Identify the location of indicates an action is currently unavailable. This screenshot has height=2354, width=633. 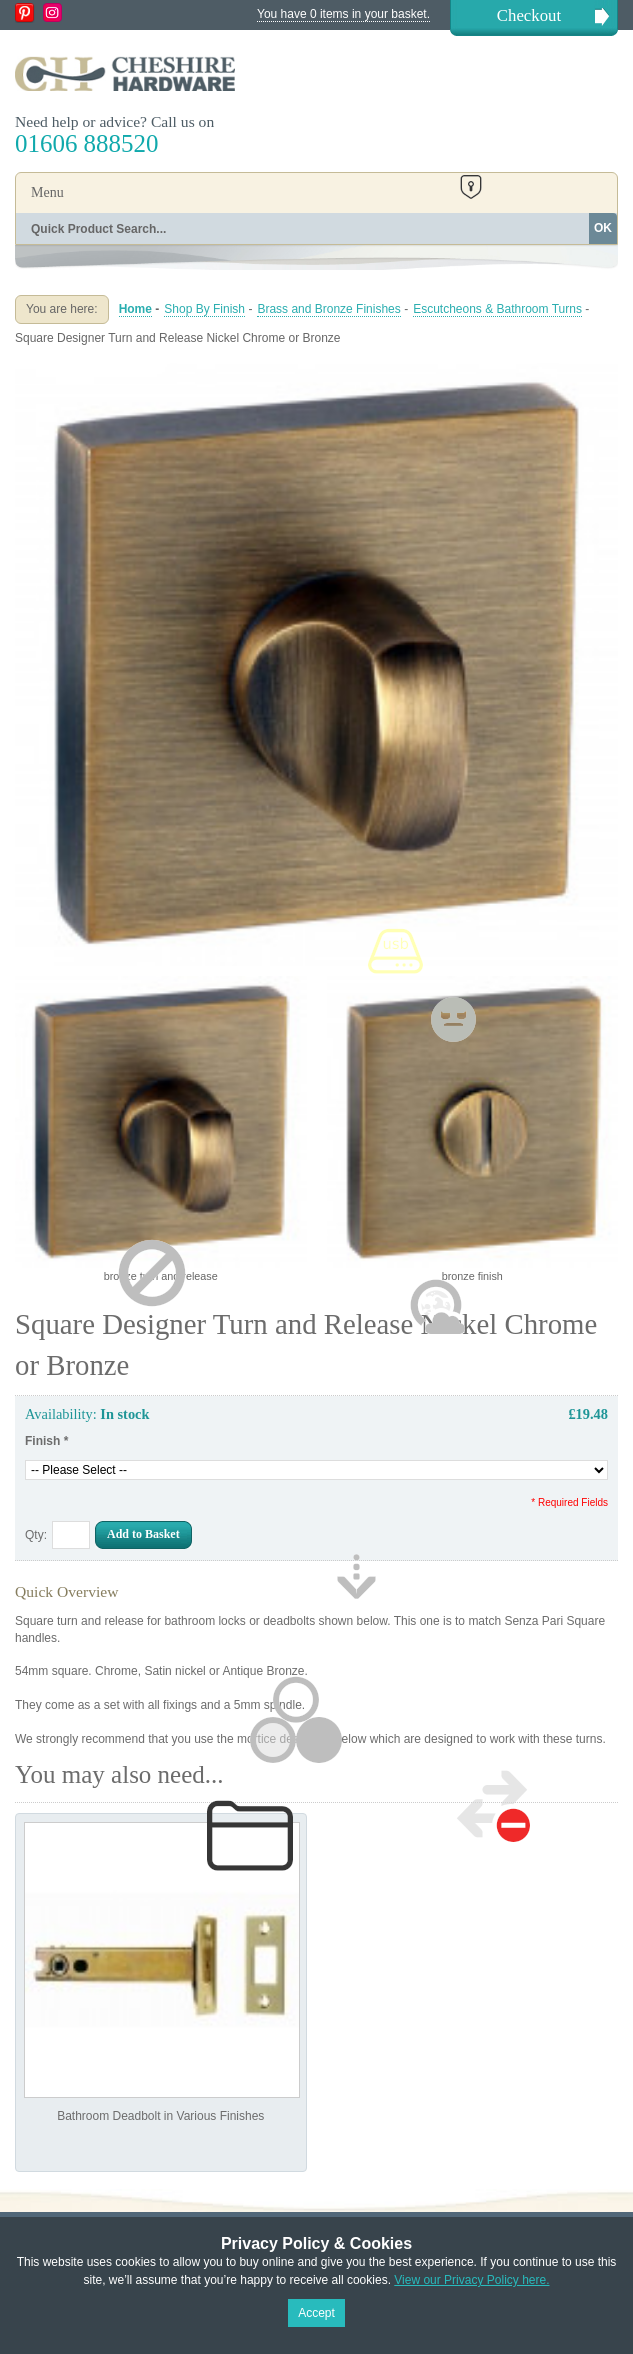
(152, 1273).